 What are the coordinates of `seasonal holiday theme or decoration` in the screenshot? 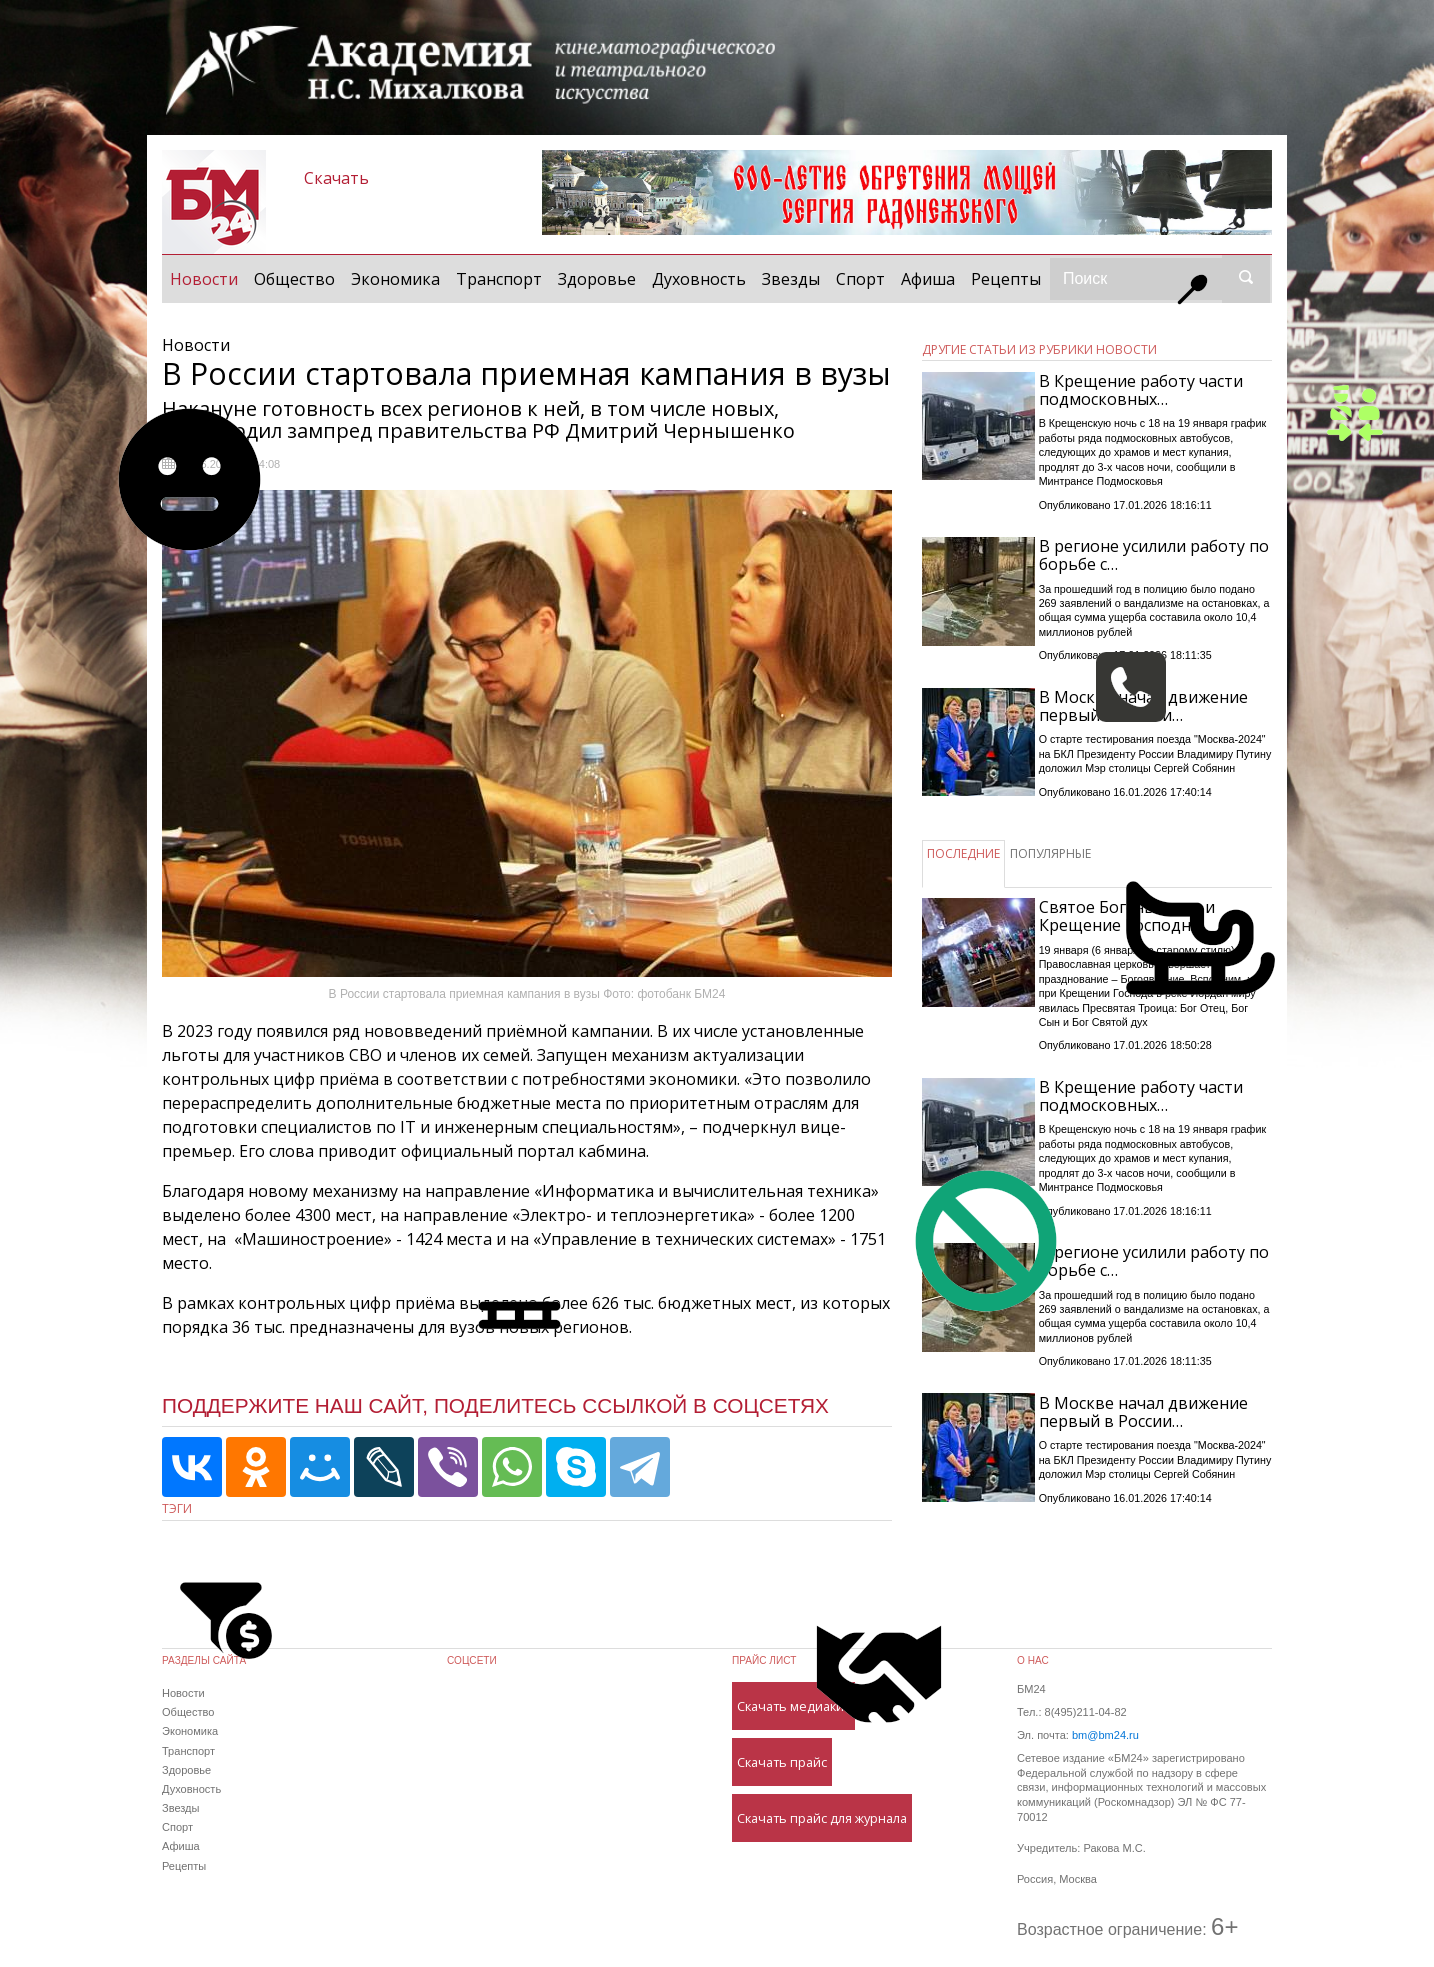 It's located at (1197, 938).